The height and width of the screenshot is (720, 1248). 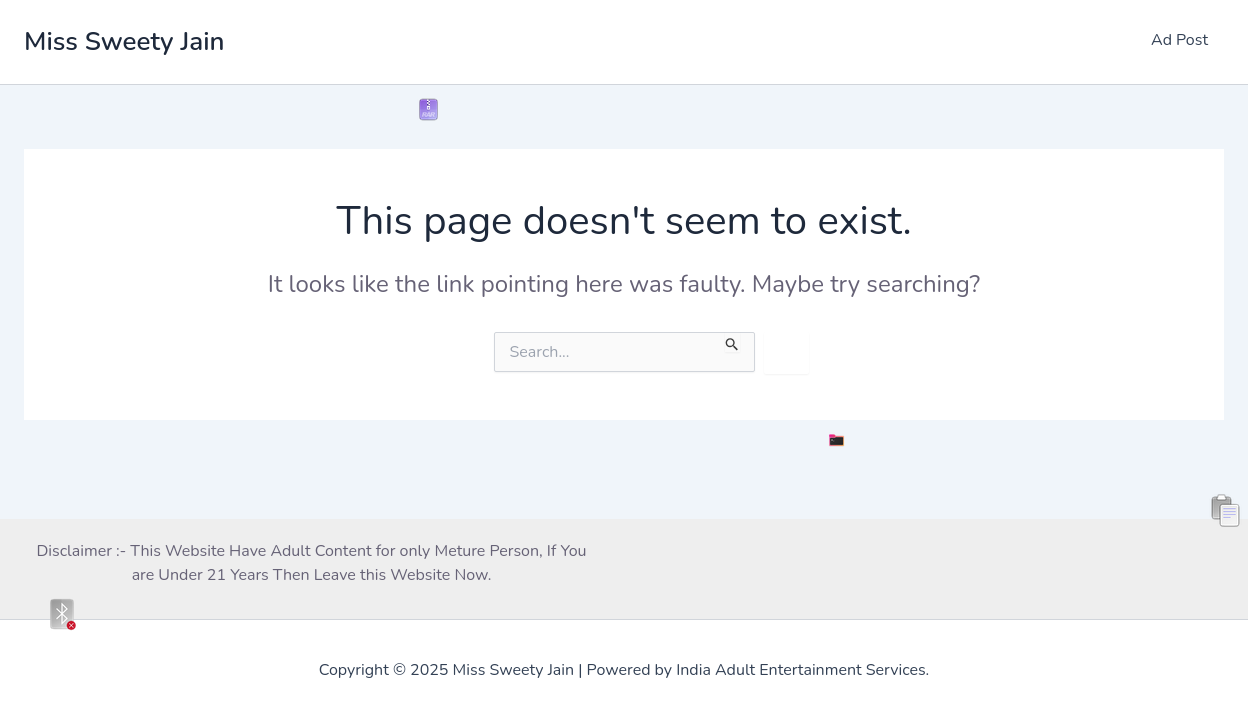 What do you see at coordinates (62, 614) in the screenshot?
I see `bluetooth connectivity is disabled` at bounding box center [62, 614].